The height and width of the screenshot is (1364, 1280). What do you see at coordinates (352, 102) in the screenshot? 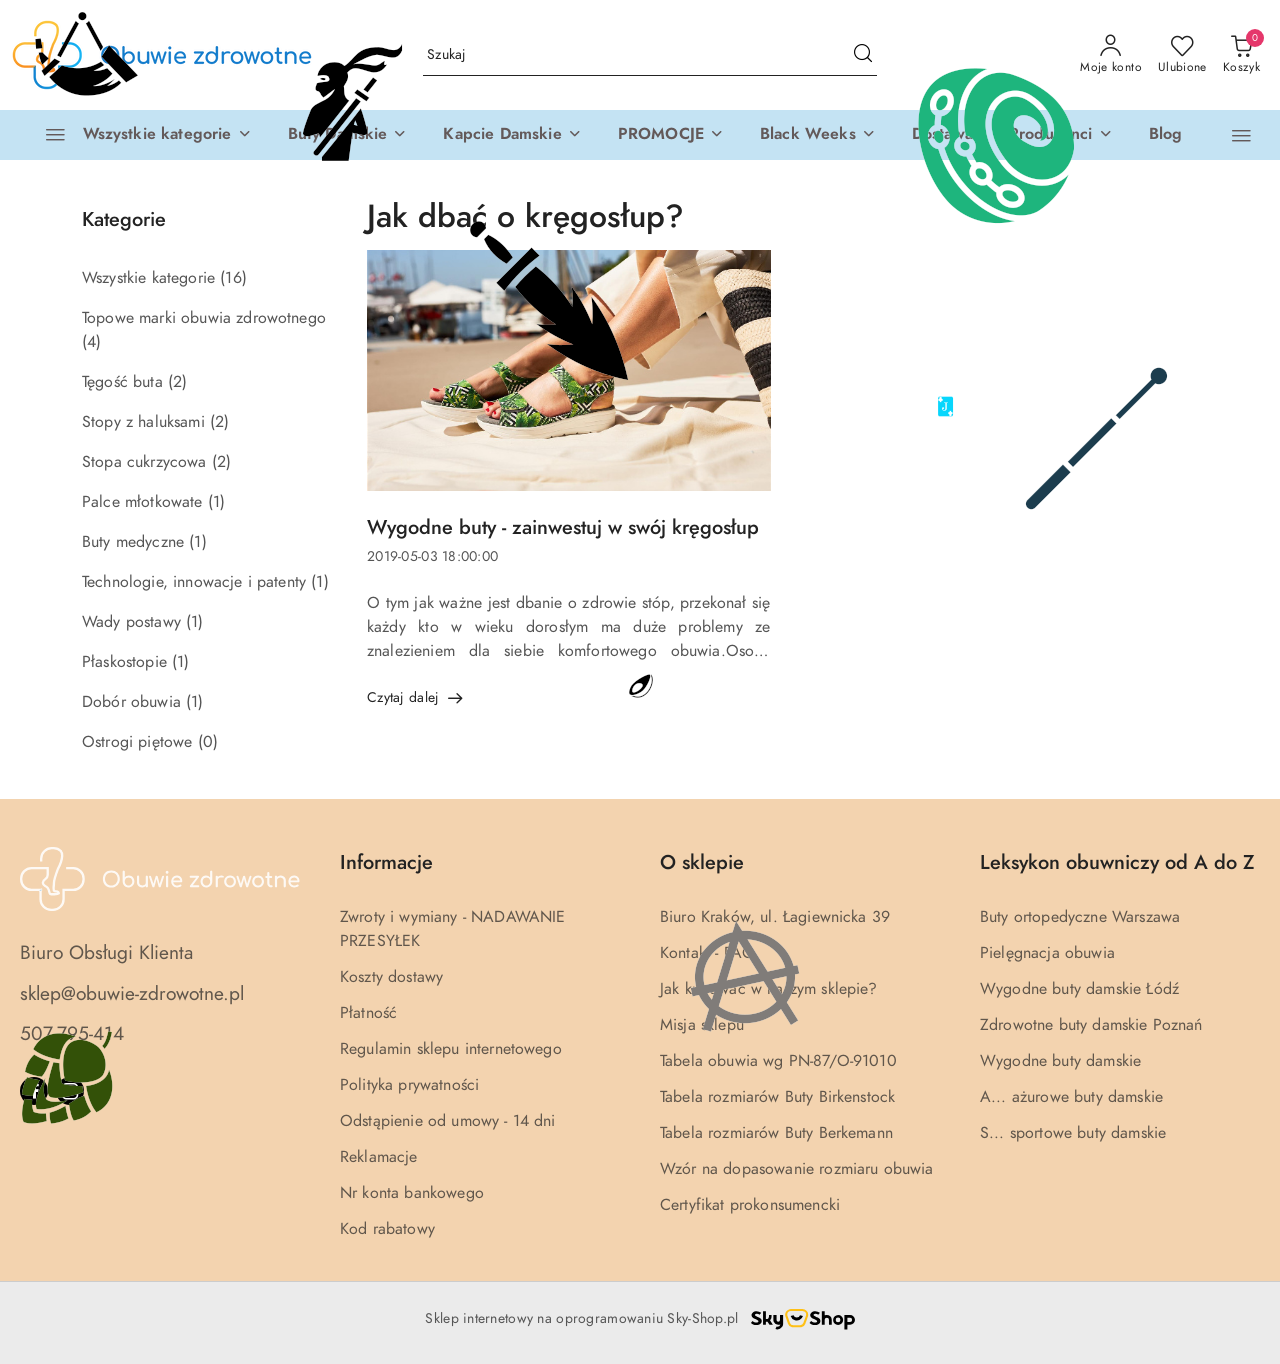
I see `select ninja character class` at bounding box center [352, 102].